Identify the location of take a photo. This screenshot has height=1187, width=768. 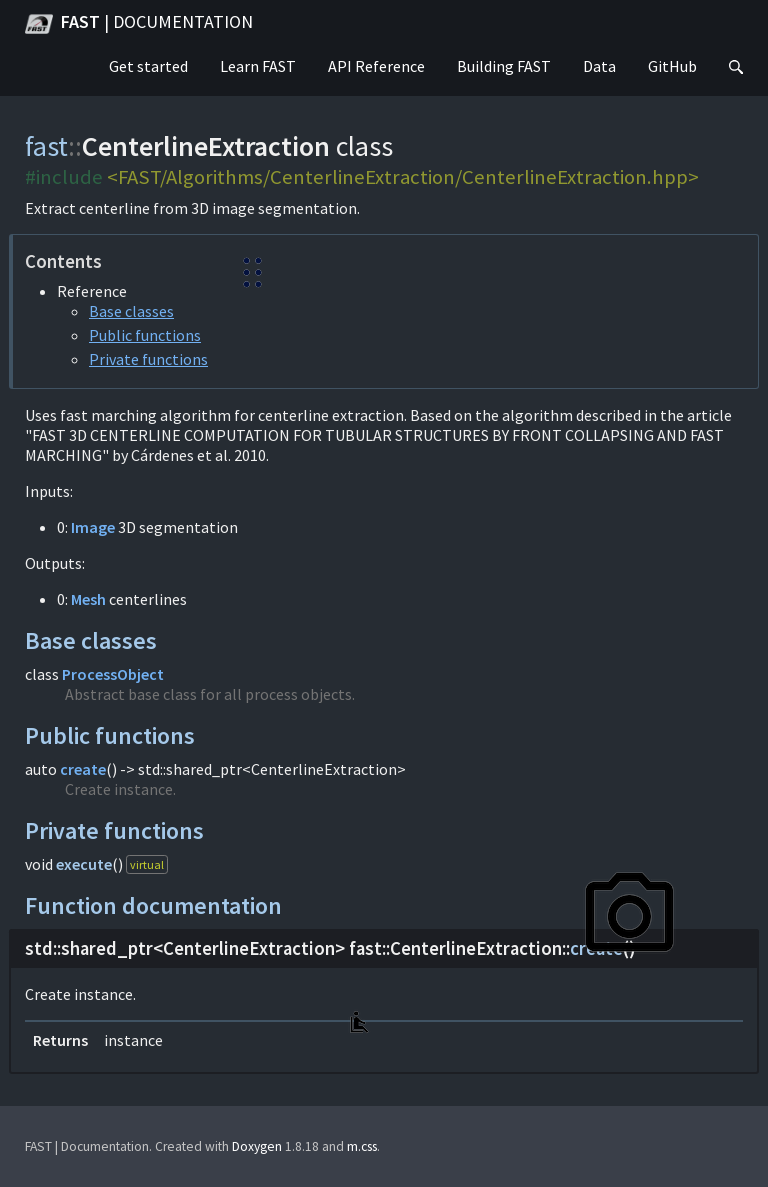
(629, 916).